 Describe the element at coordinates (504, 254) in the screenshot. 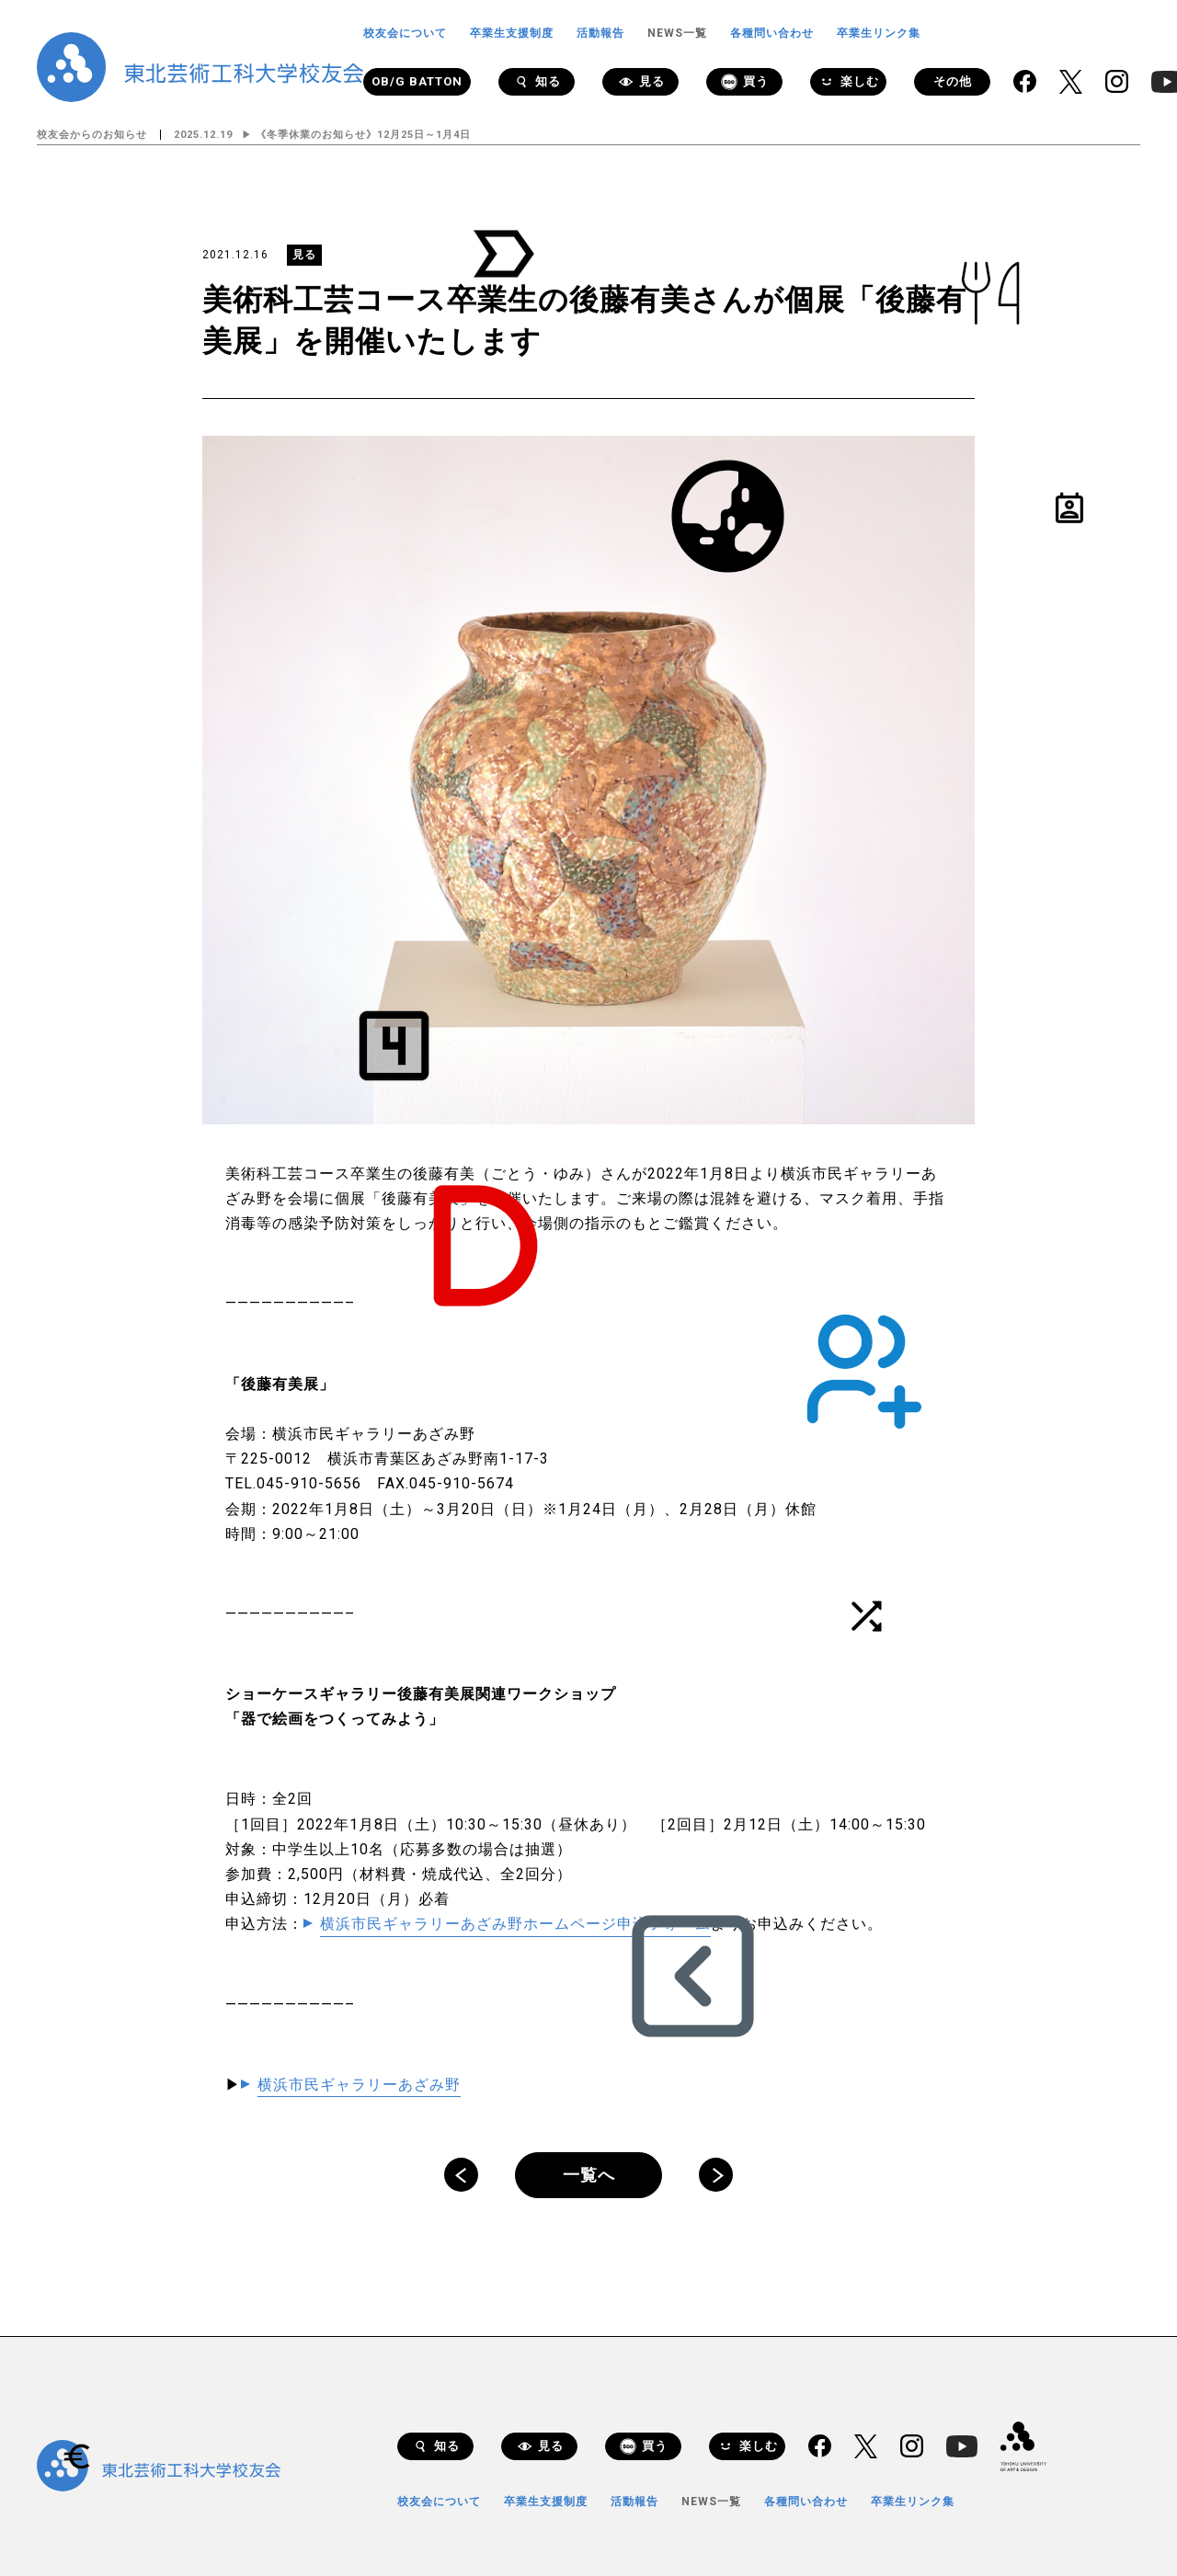

I see `mark a message or item as important` at that location.